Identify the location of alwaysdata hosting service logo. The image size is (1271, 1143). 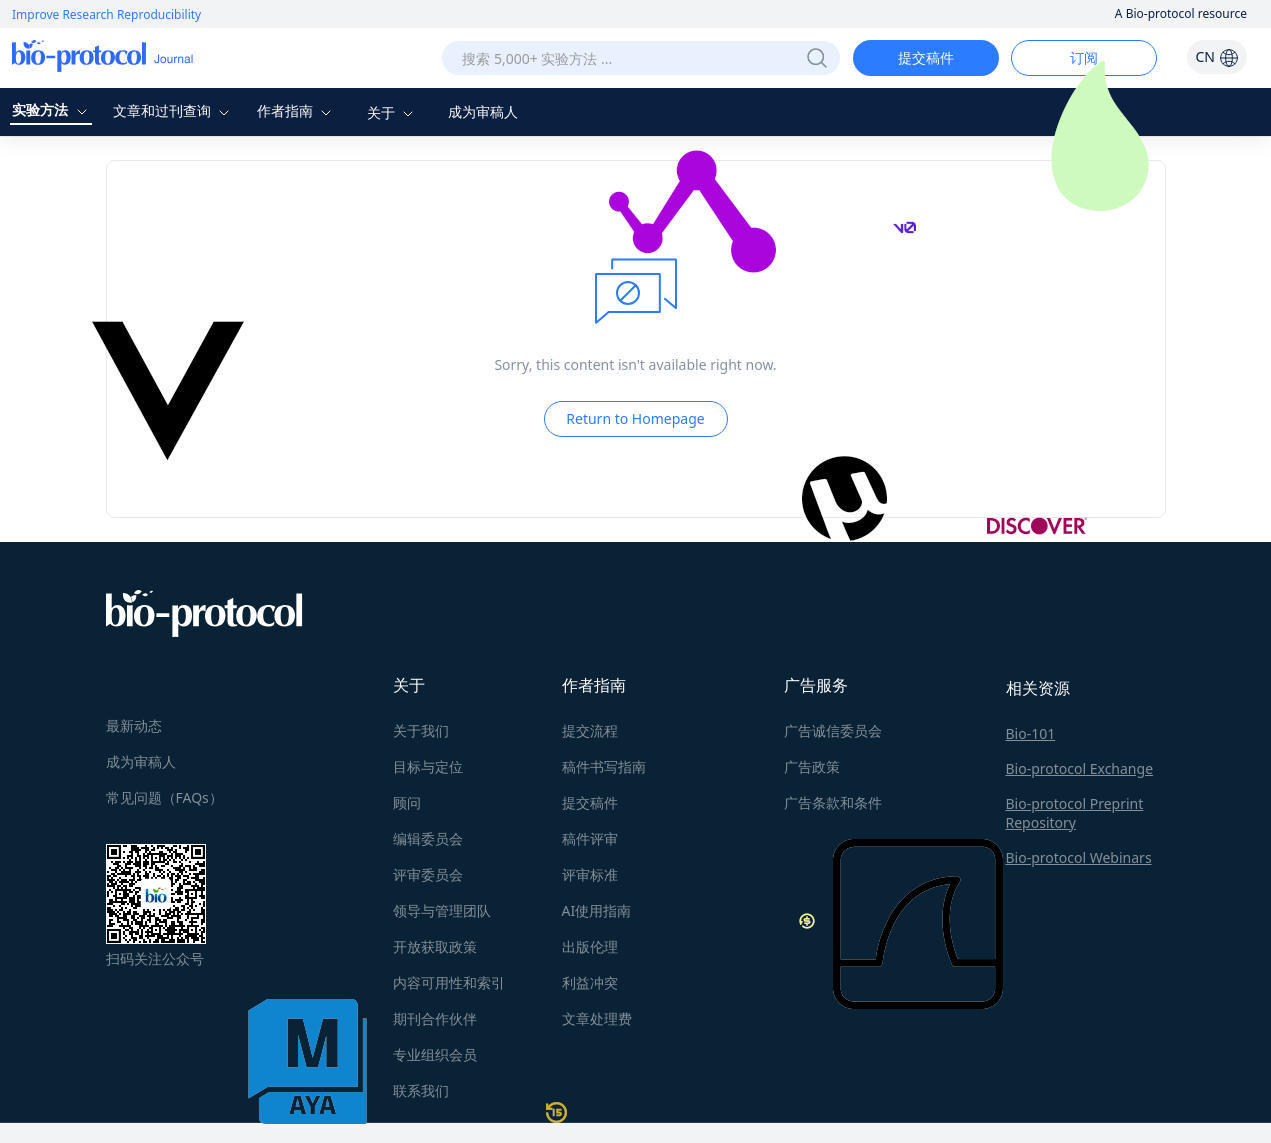
(692, 211).